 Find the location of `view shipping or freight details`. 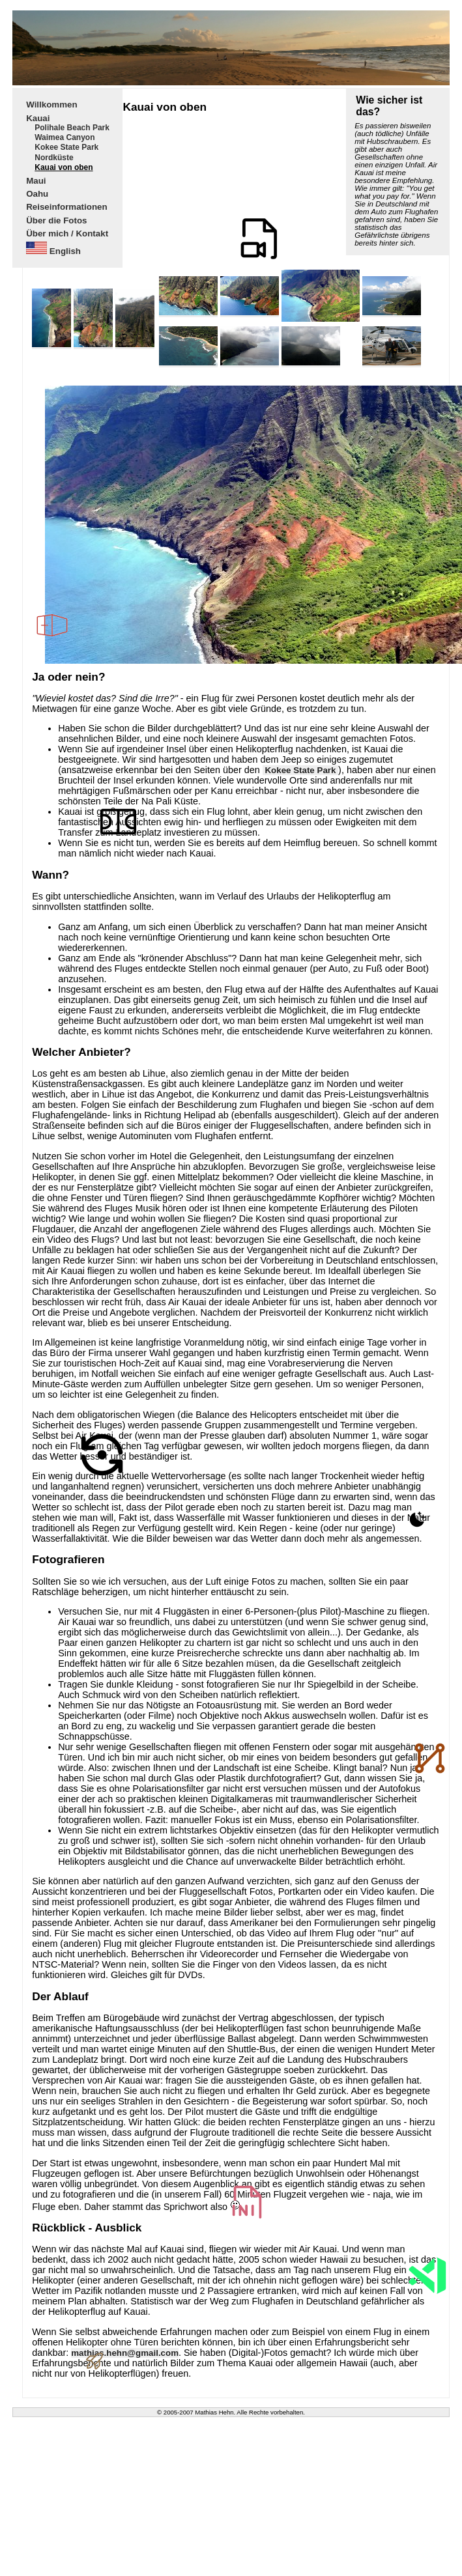

view shipping or freight details is located at coordinates (52, 625).